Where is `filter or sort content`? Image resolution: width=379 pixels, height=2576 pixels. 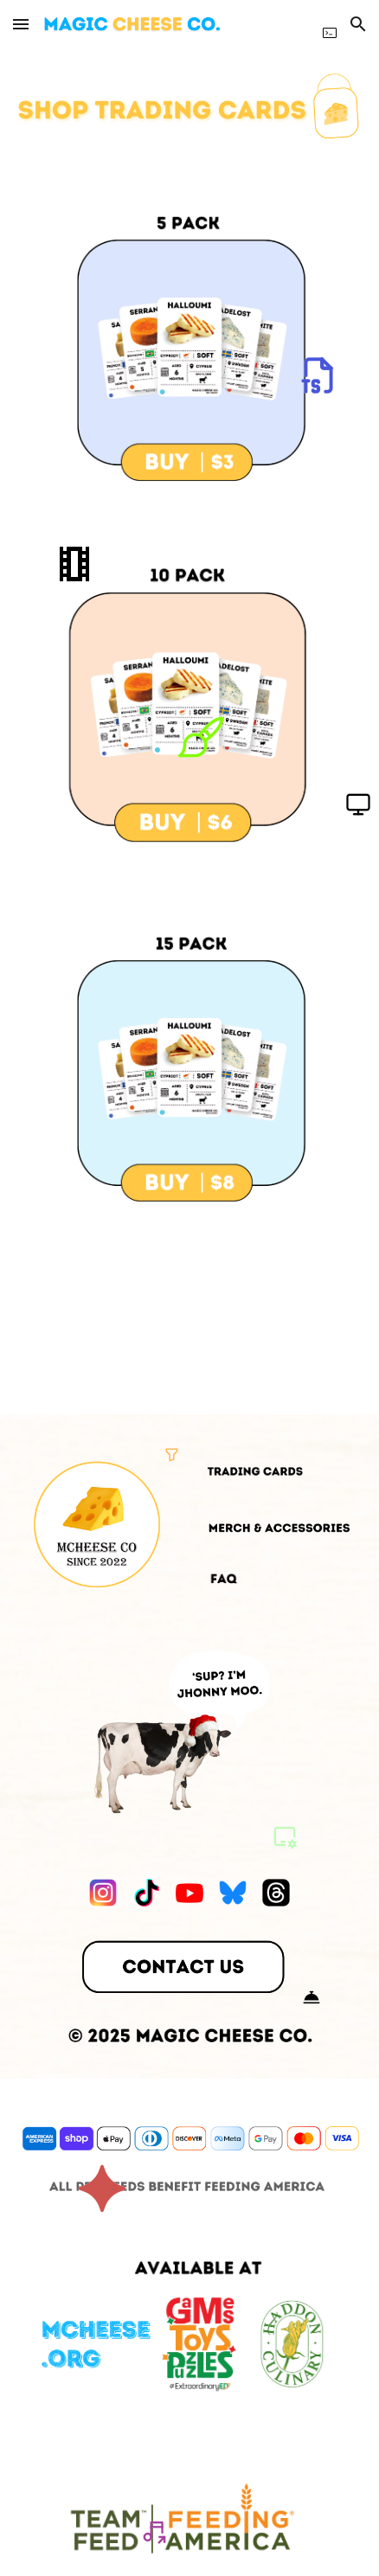
filter or sort content is located at coordinates (171, 1454).